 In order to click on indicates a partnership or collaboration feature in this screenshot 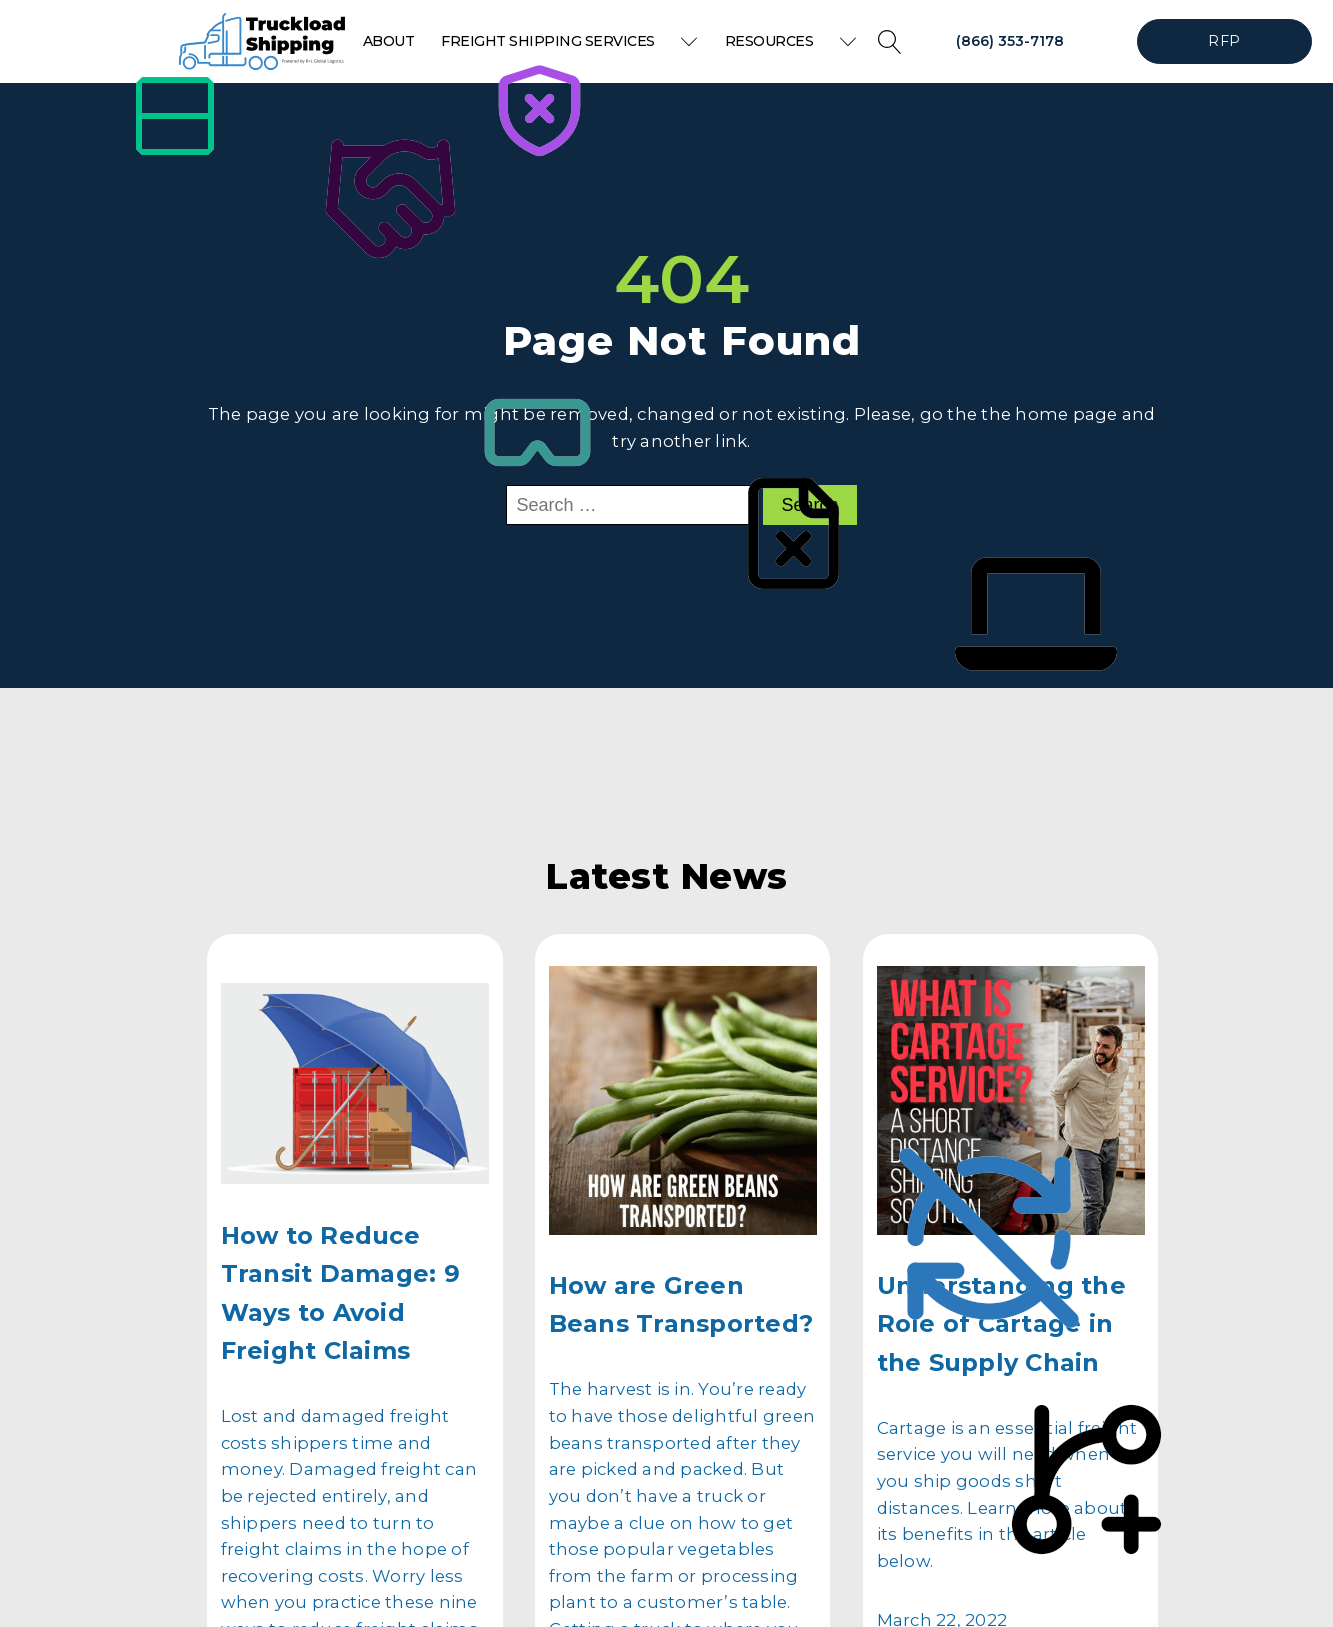, I will do `click(390, 198)`.